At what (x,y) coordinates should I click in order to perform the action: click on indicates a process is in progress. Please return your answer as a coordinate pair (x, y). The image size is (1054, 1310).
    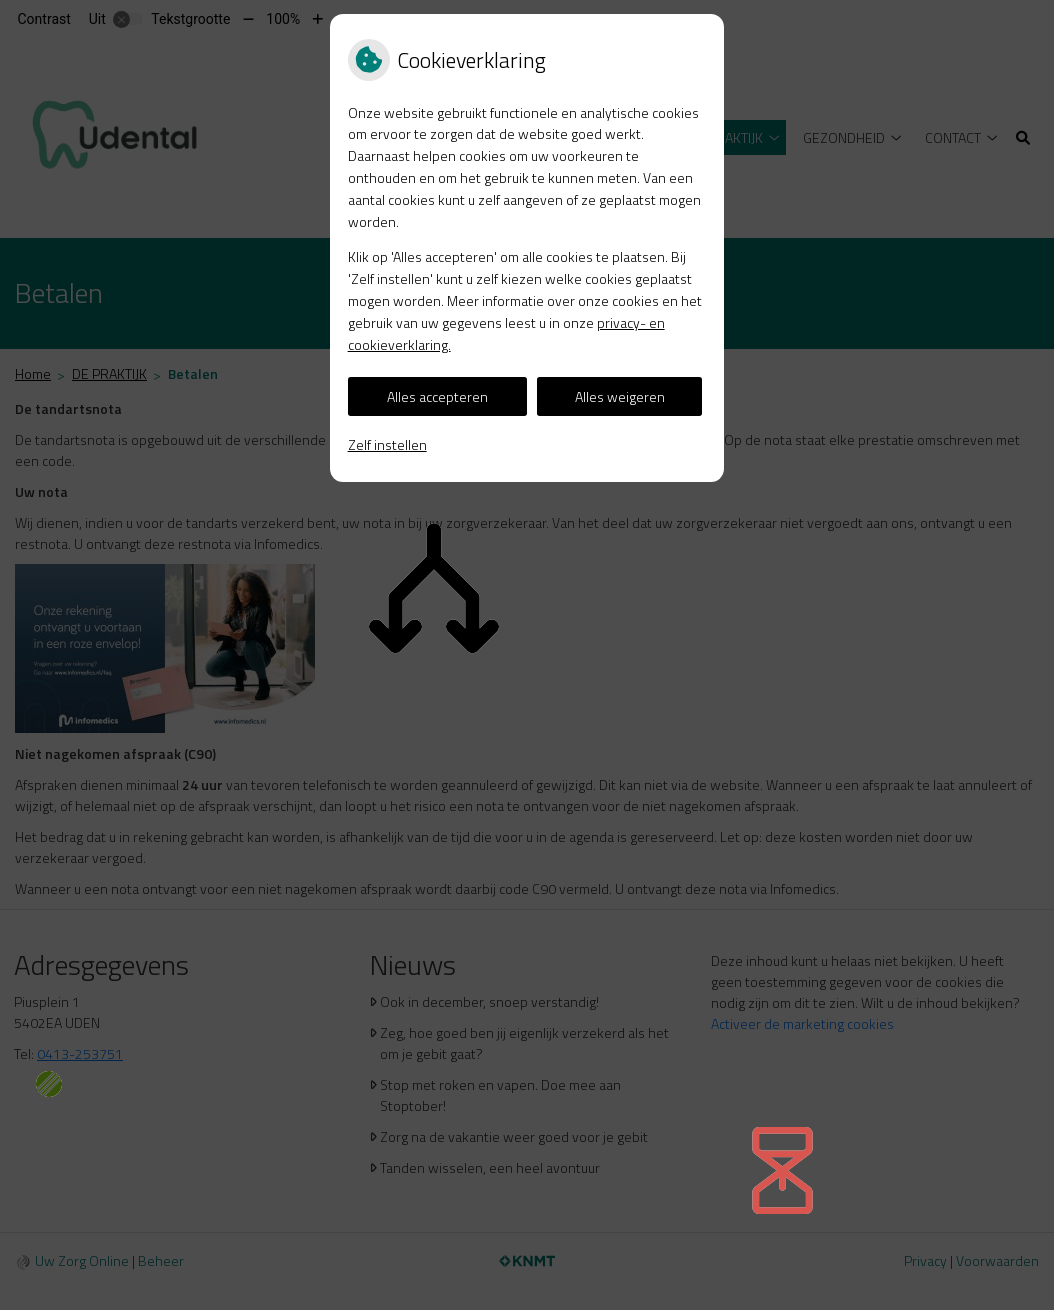
    Looking at the image, I should click on (782, 1170).